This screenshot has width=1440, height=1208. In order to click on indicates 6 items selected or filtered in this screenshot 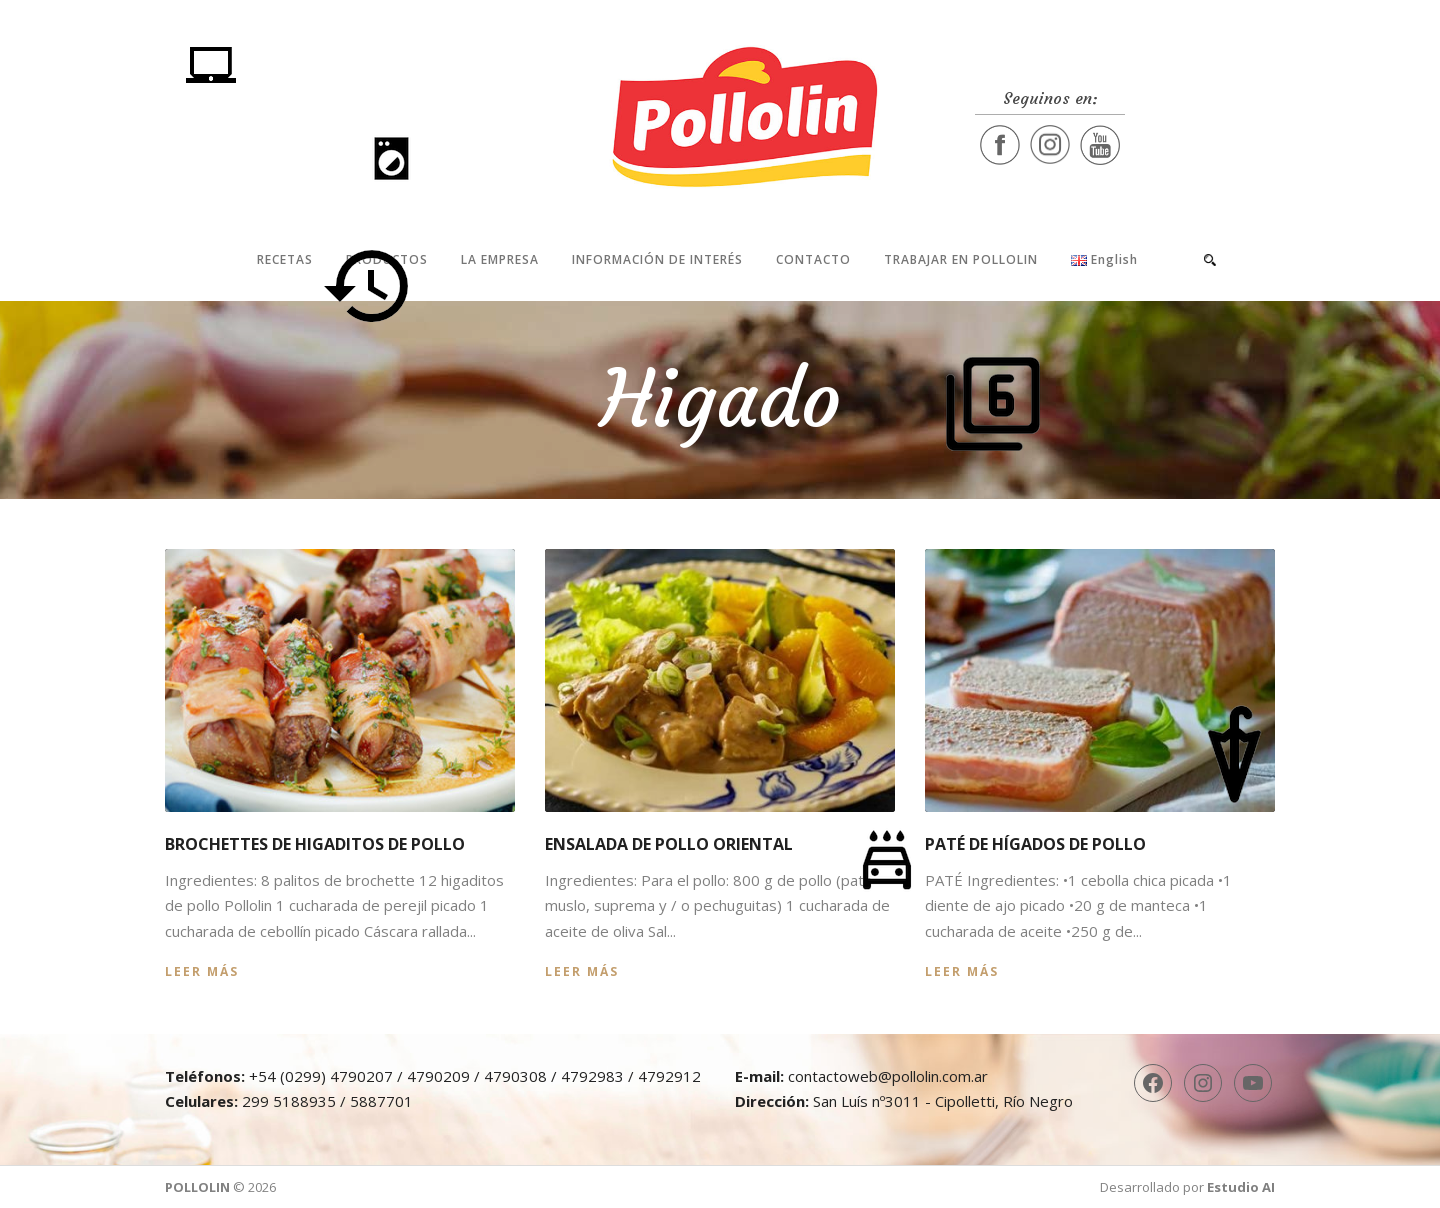, I will do `click(993, 404)`.